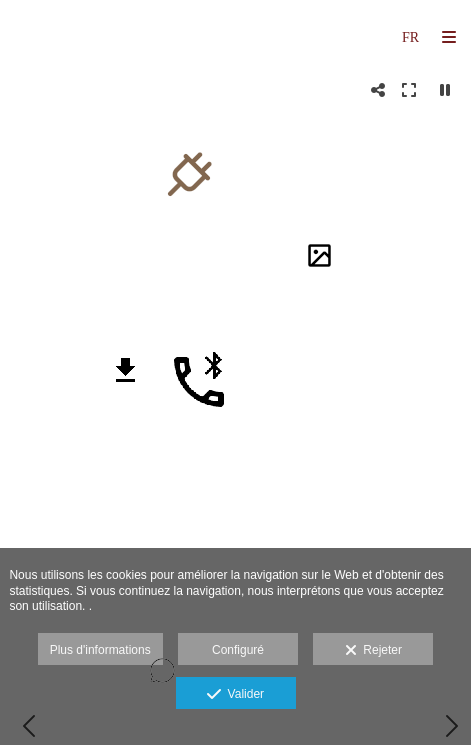  What do you see at coordinates (162, 670) in the screenshot?
I see `open chat or messaging` at bounding box center [162, 670].